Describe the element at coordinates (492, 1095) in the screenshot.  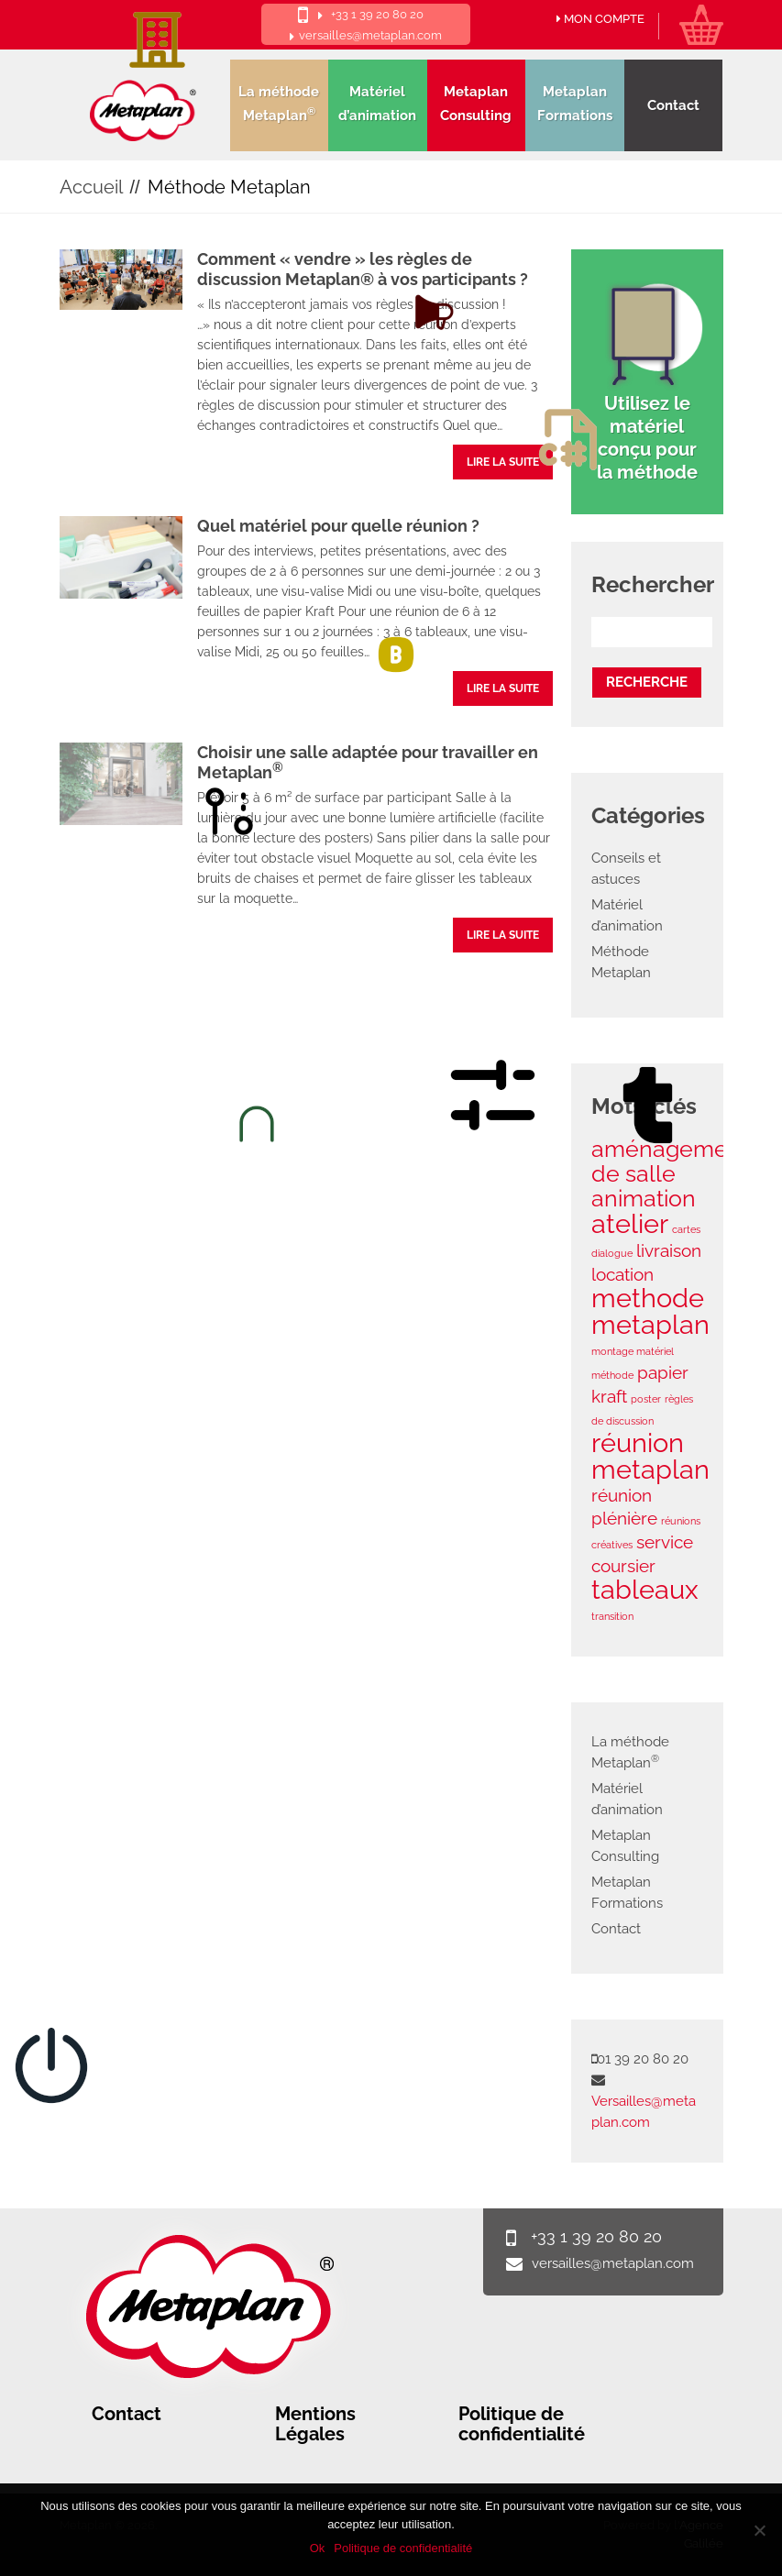
I see `adjust settings or preferences` at that location.